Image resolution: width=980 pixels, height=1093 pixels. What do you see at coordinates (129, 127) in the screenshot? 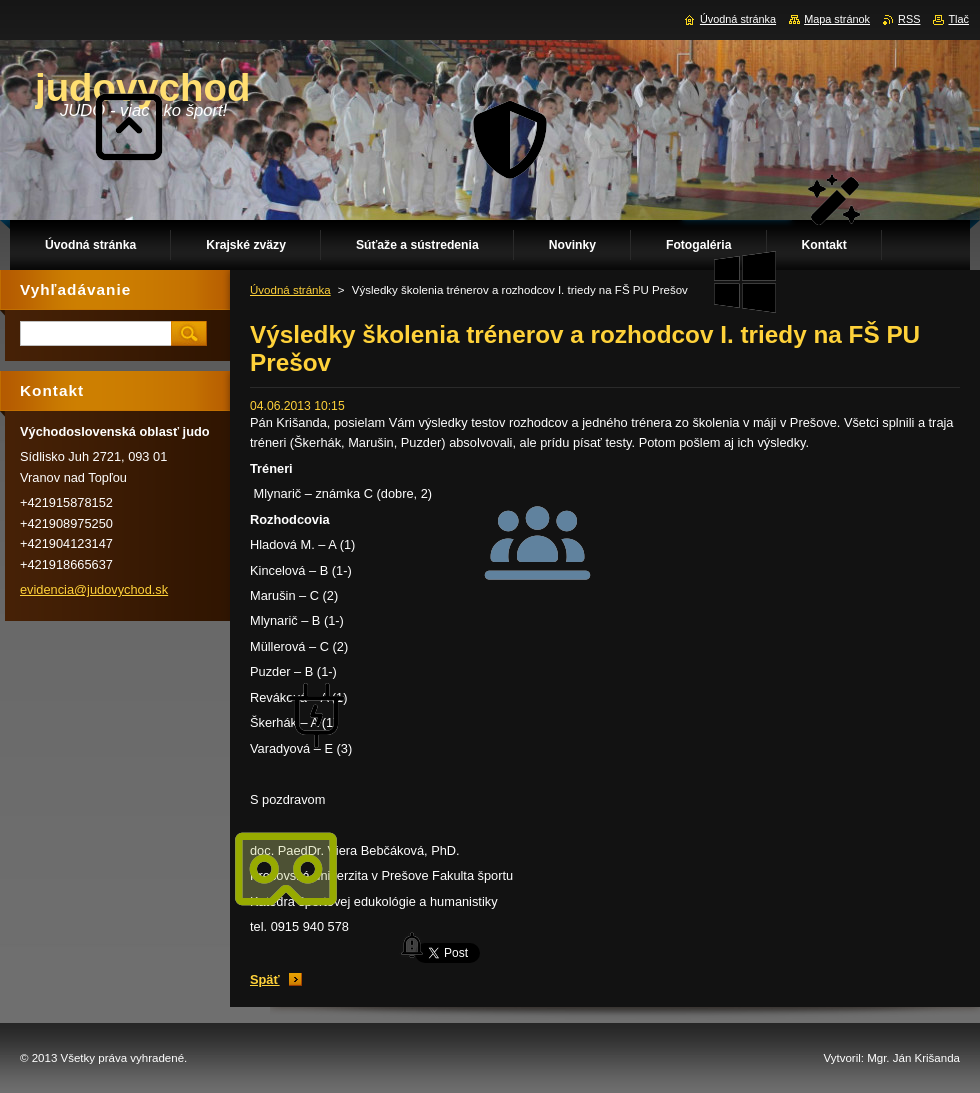
I see `collapse or minimize a section` at bounding box center [129, 127].